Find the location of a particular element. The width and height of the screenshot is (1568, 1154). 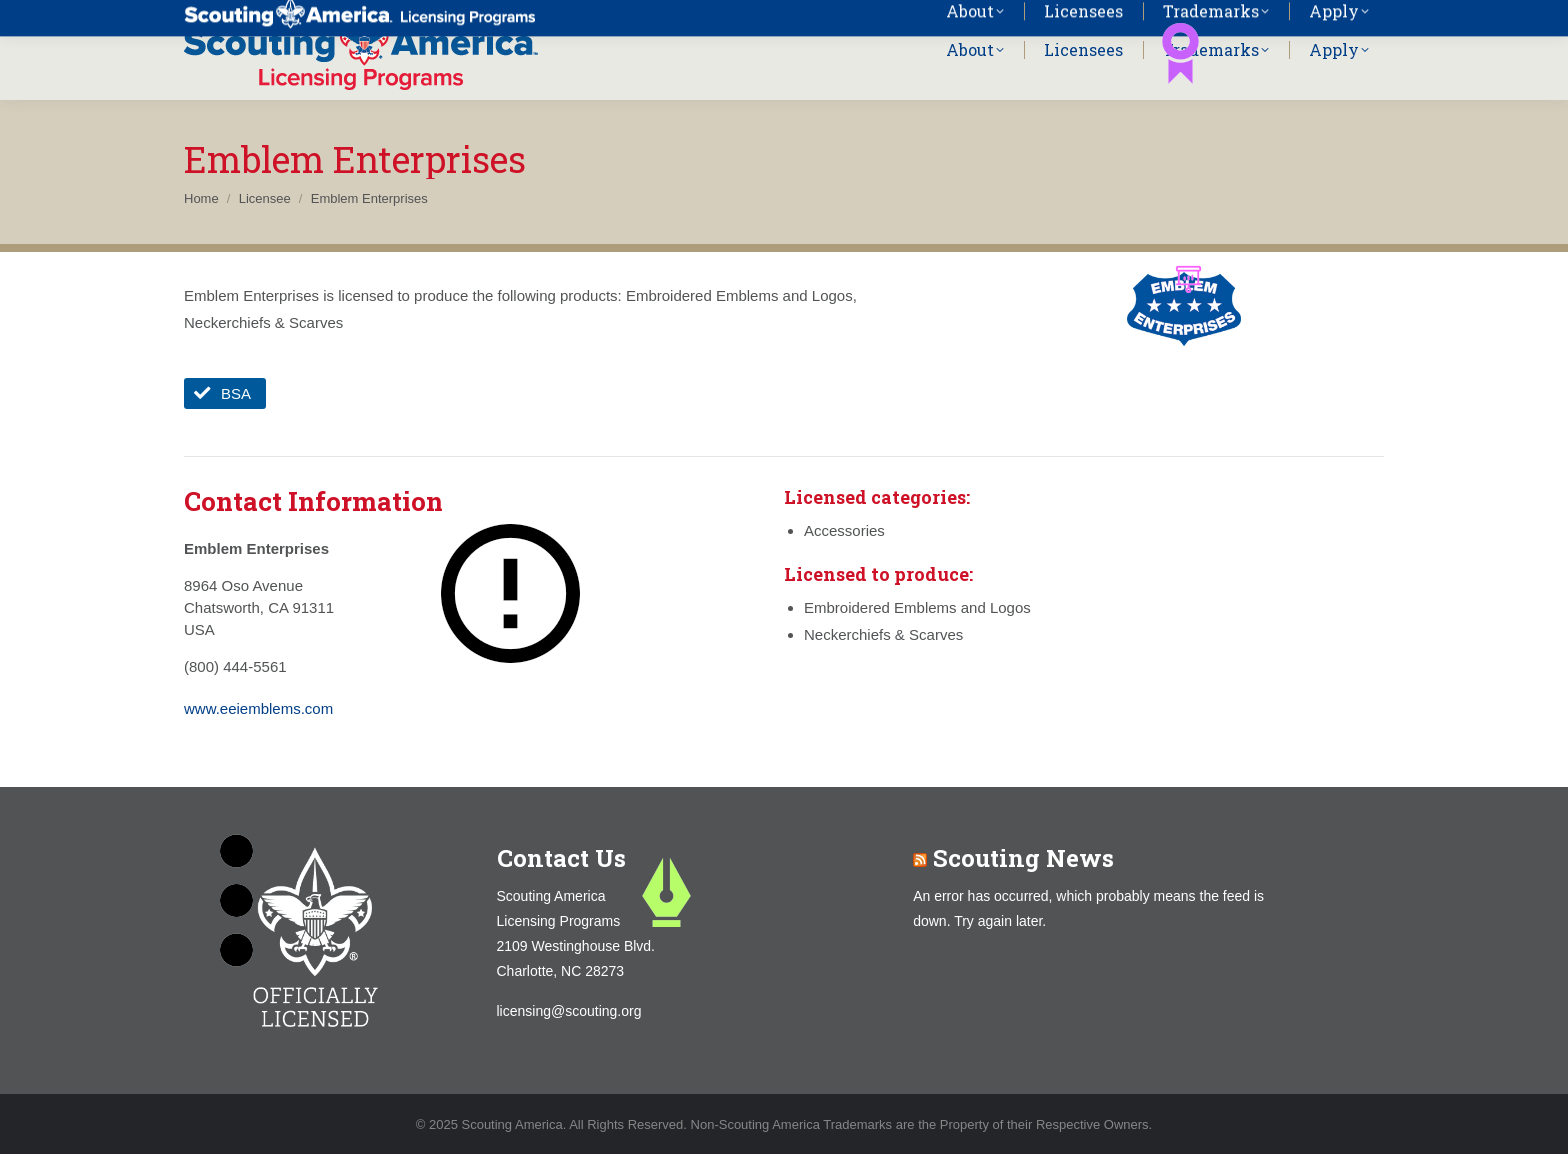

indicates a warning or alert requiring attention is located at coordinates (510, 593).